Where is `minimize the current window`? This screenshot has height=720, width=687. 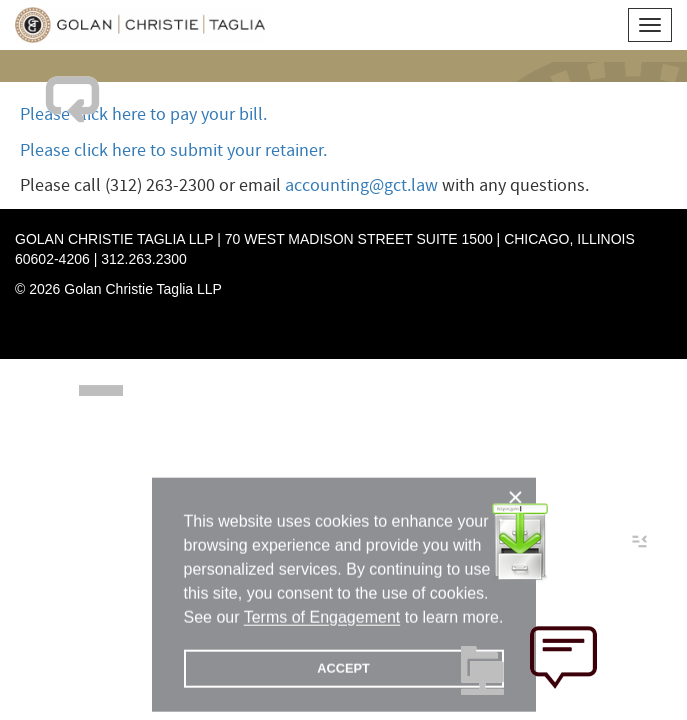
minimize the current window is located at coordinates (101, 374).